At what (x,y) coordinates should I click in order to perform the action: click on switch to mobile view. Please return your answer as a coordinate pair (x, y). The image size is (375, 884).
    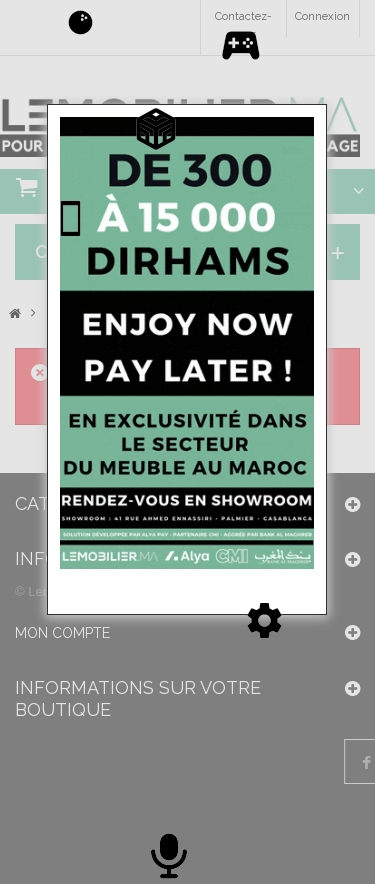
    Looking at the image, I should click on (70, 218).